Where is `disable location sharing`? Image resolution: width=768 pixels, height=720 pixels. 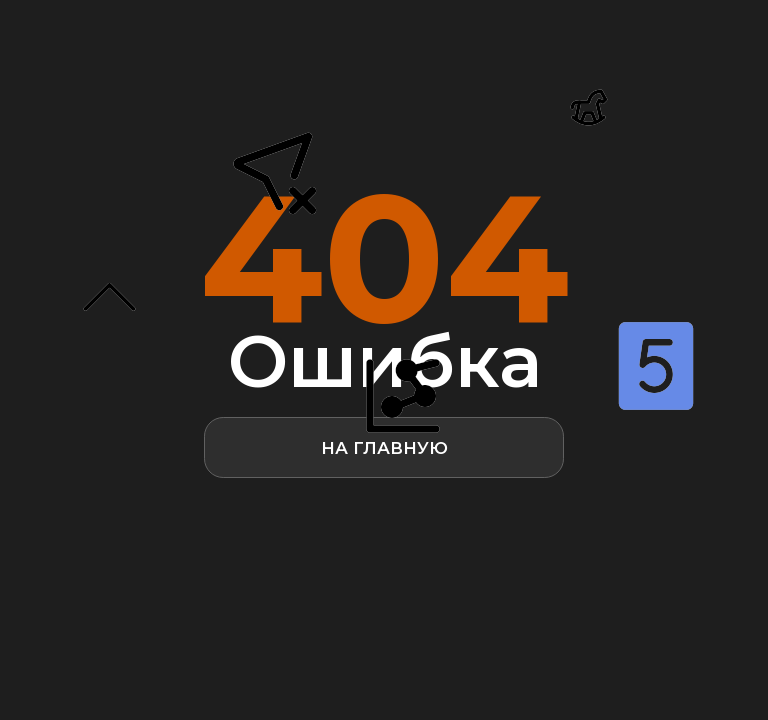
disable location sharing is located at coordinates (273, 171).